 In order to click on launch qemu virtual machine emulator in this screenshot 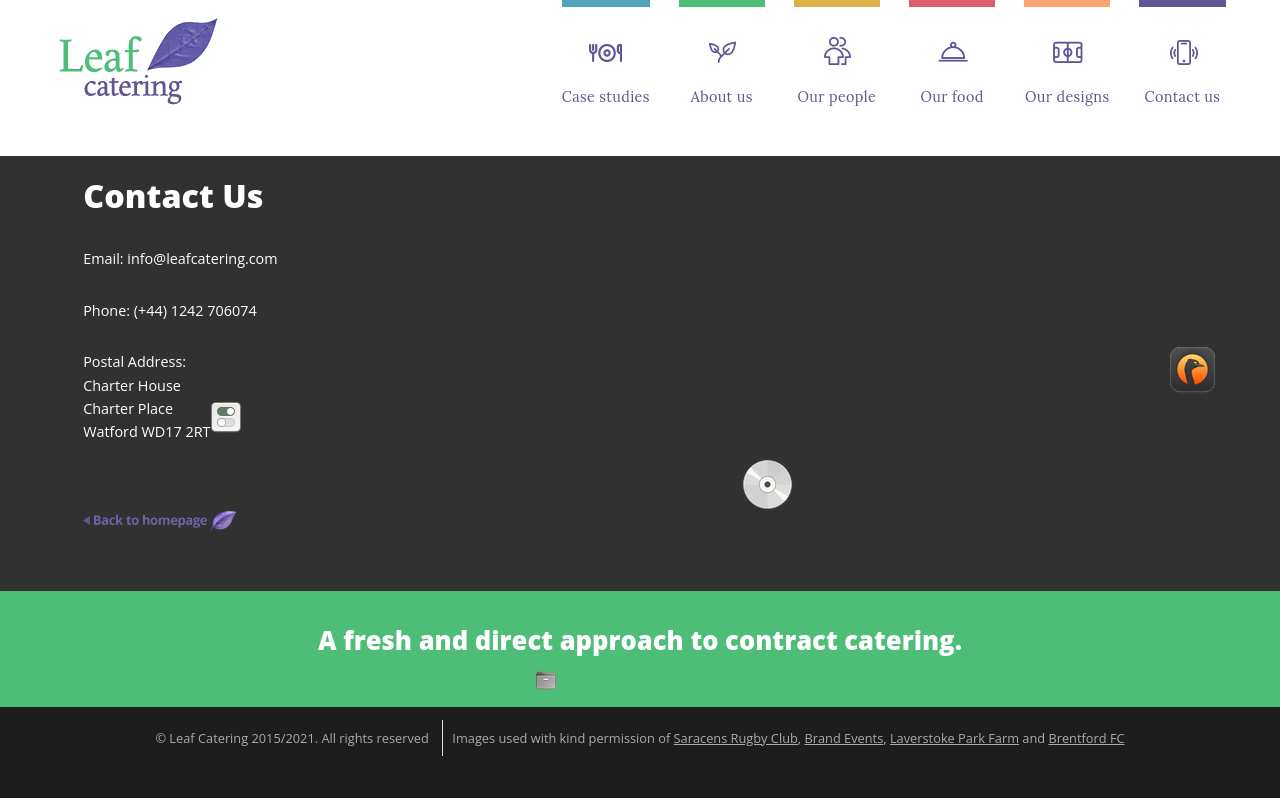, I will do `click(1192, 369)`.